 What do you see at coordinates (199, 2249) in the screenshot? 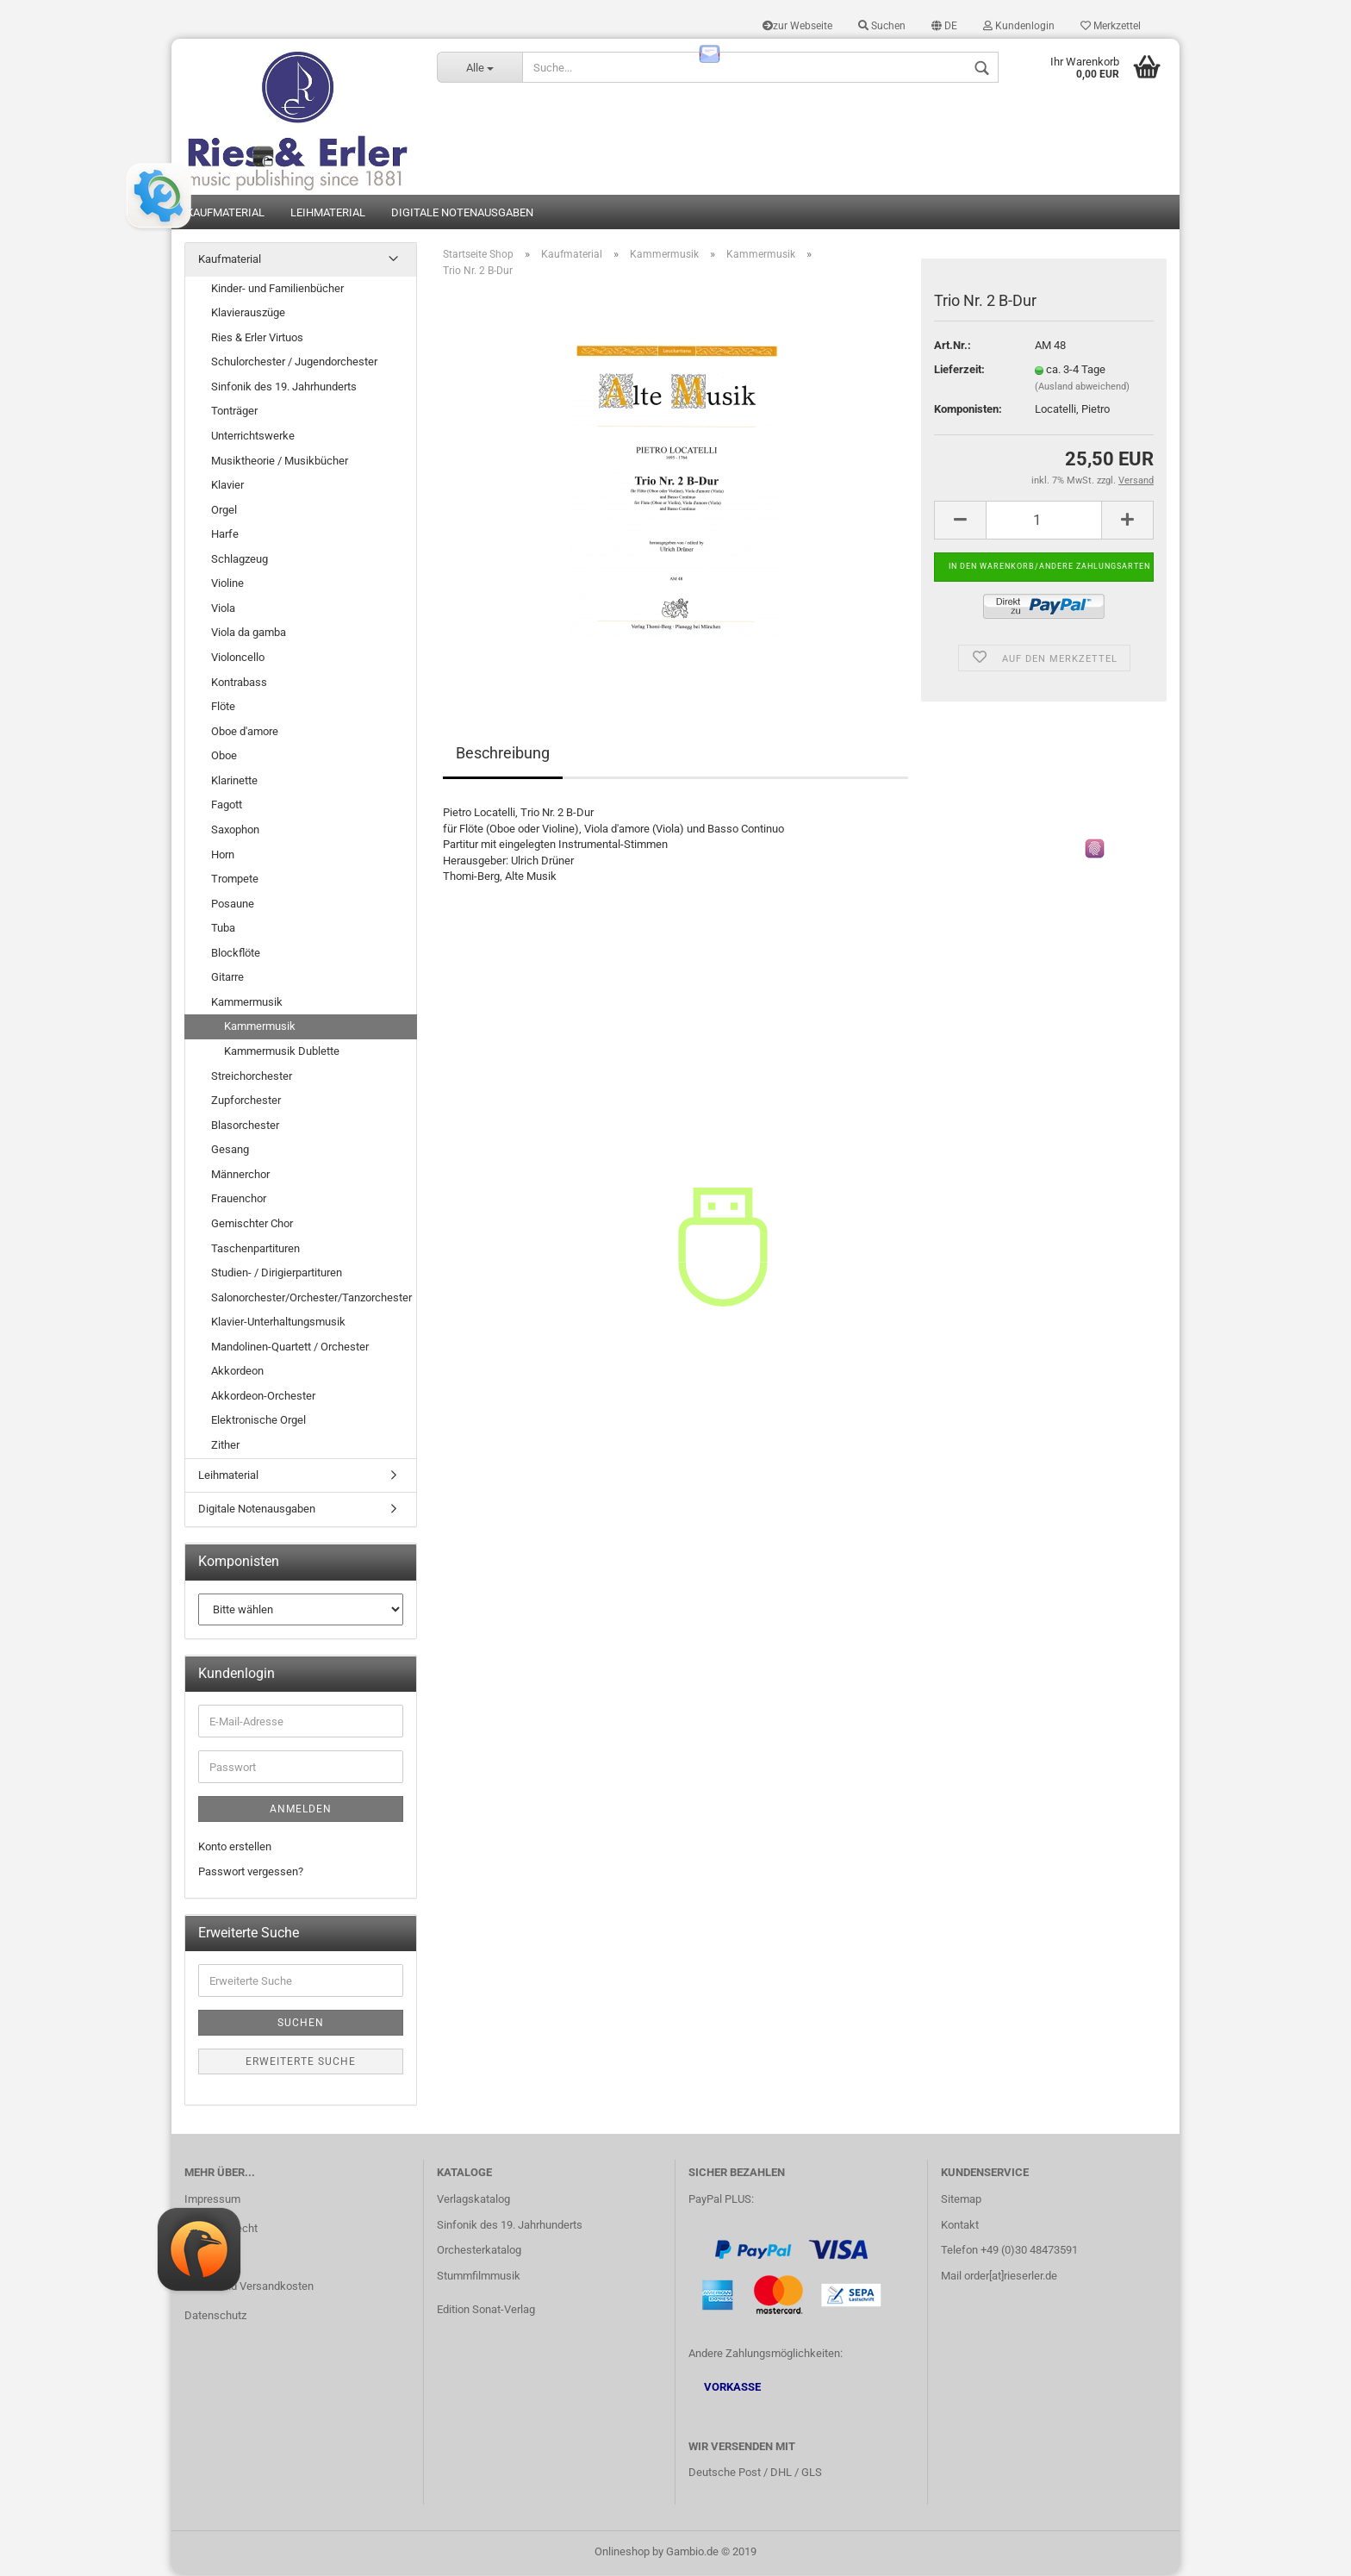
I see `launch qemu virtual machine emulator` at bounding box center [199, 2249].